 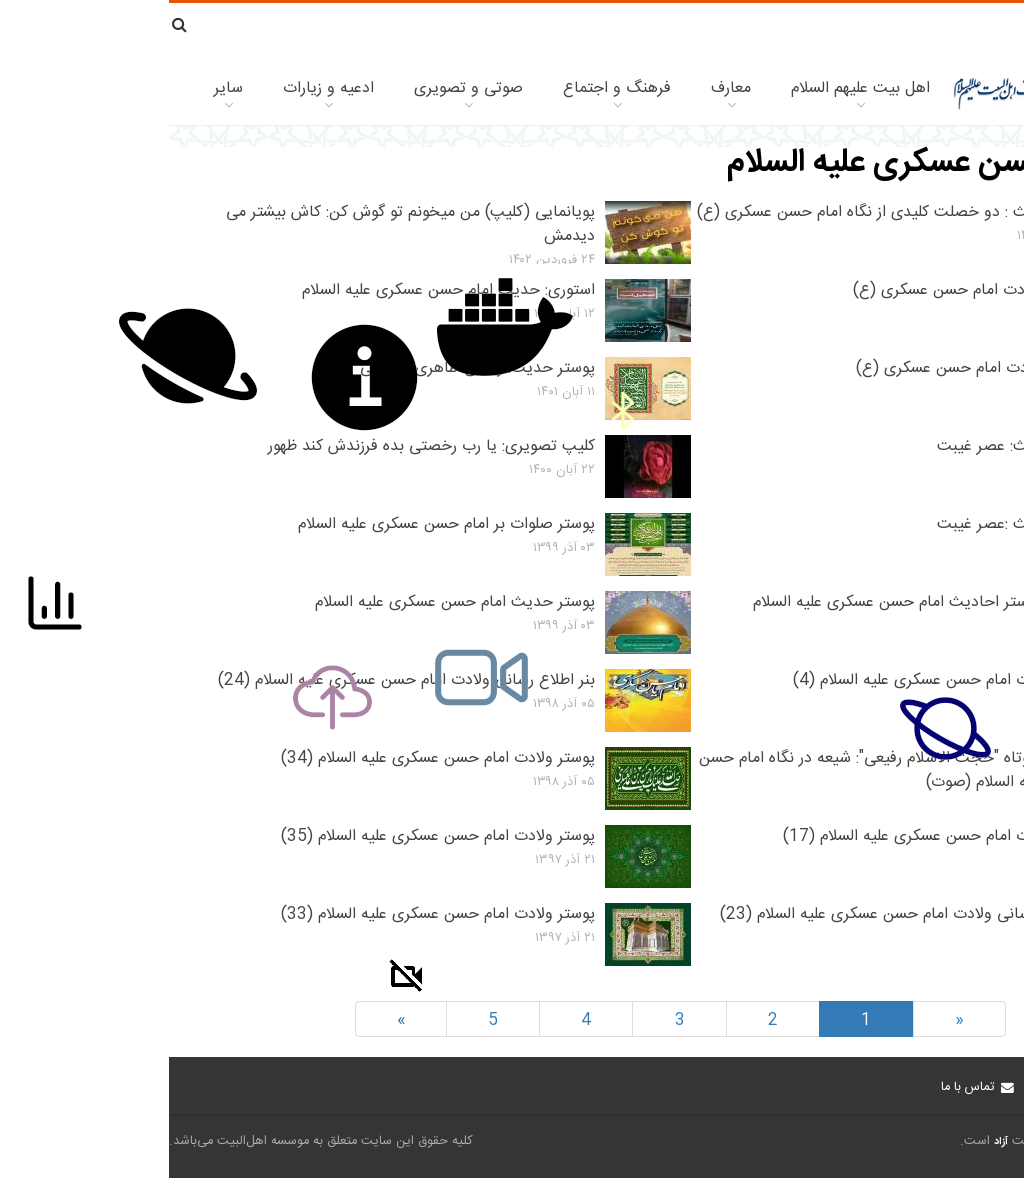 What do you see at coordinates (364, 377) in the screenshot?
I see `view more information or details` at bounding box center [364, 377].